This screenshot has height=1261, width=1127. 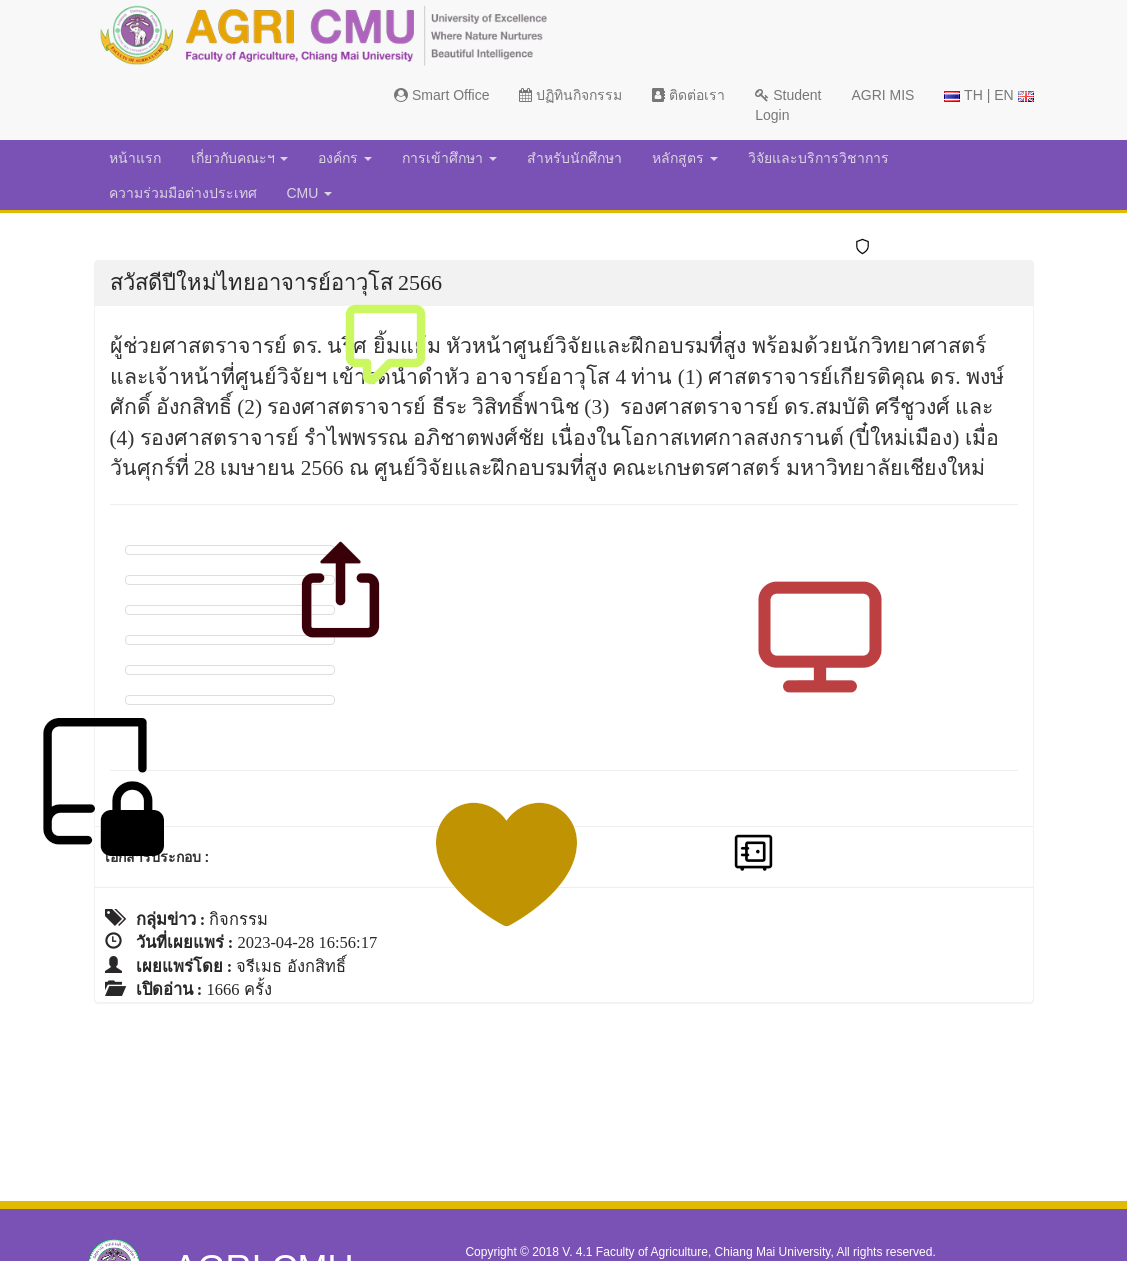 What do you see at coordinates (385, 344) in the screenshot?
I see `open comments section` at bounding box center [385, 344].